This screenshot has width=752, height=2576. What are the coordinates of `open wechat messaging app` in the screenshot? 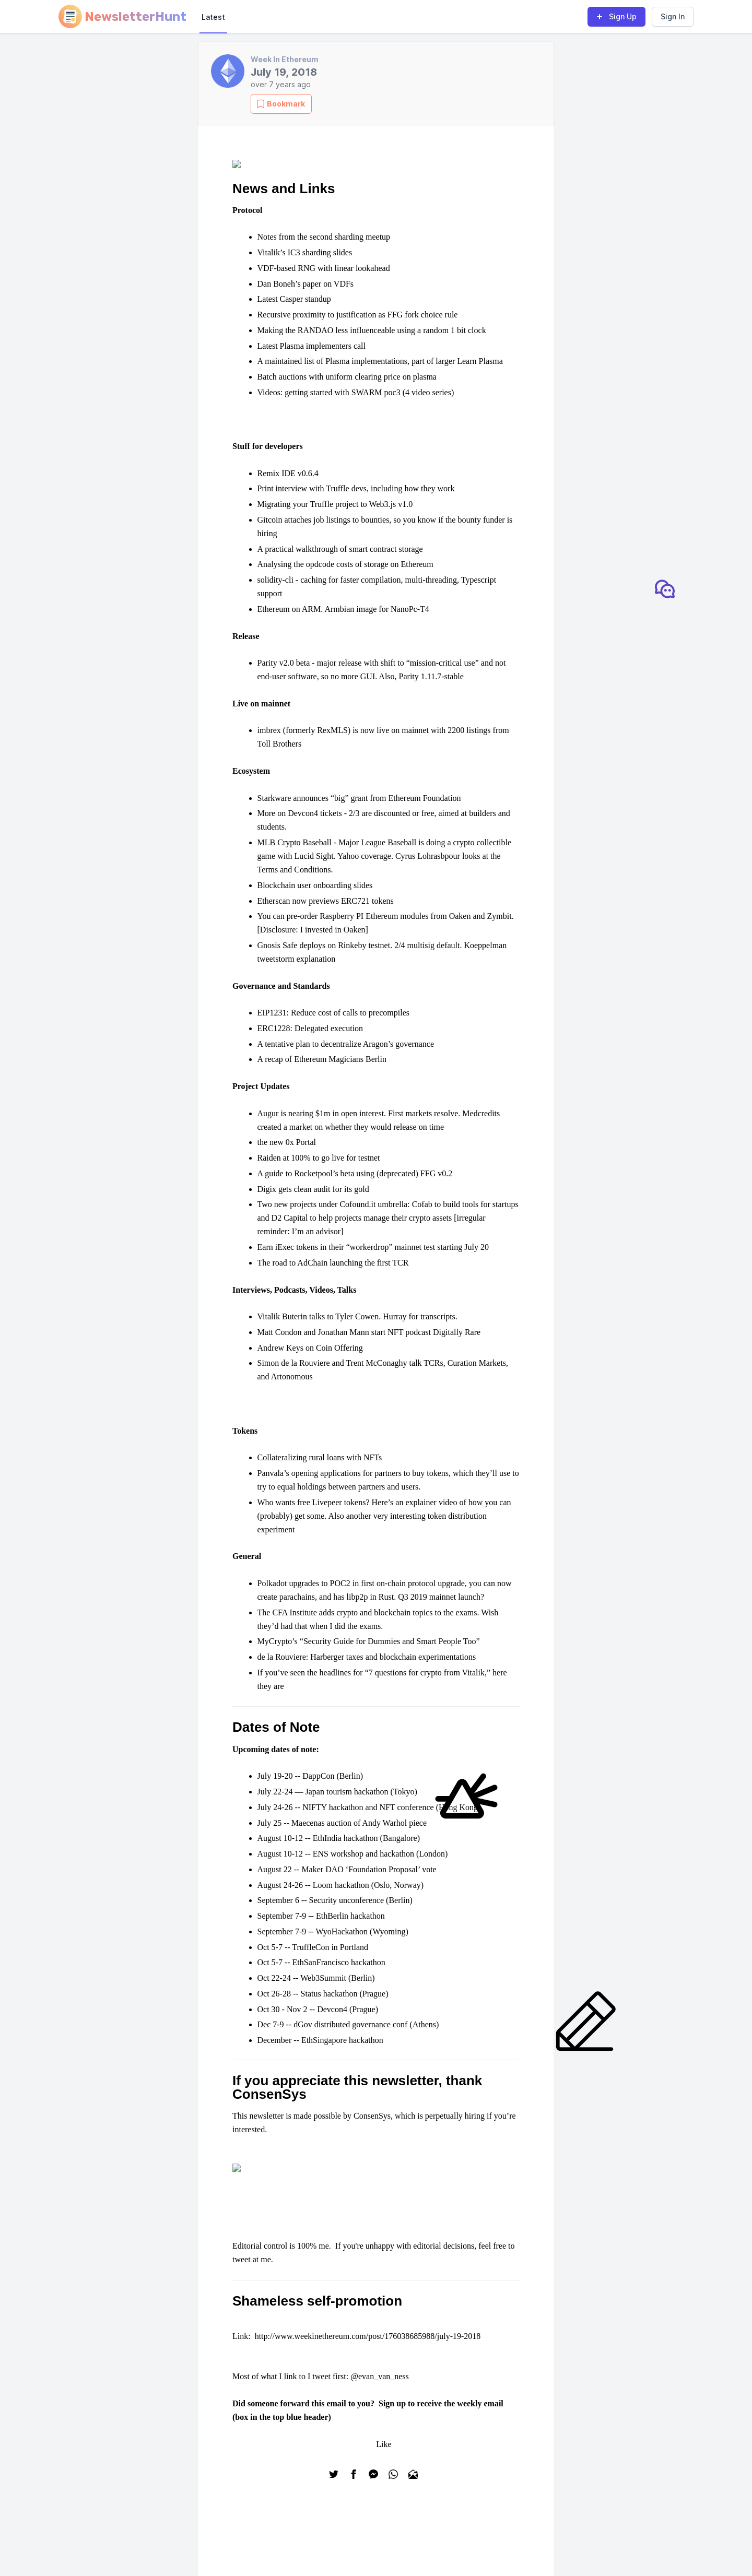 It's located at (665, 589).